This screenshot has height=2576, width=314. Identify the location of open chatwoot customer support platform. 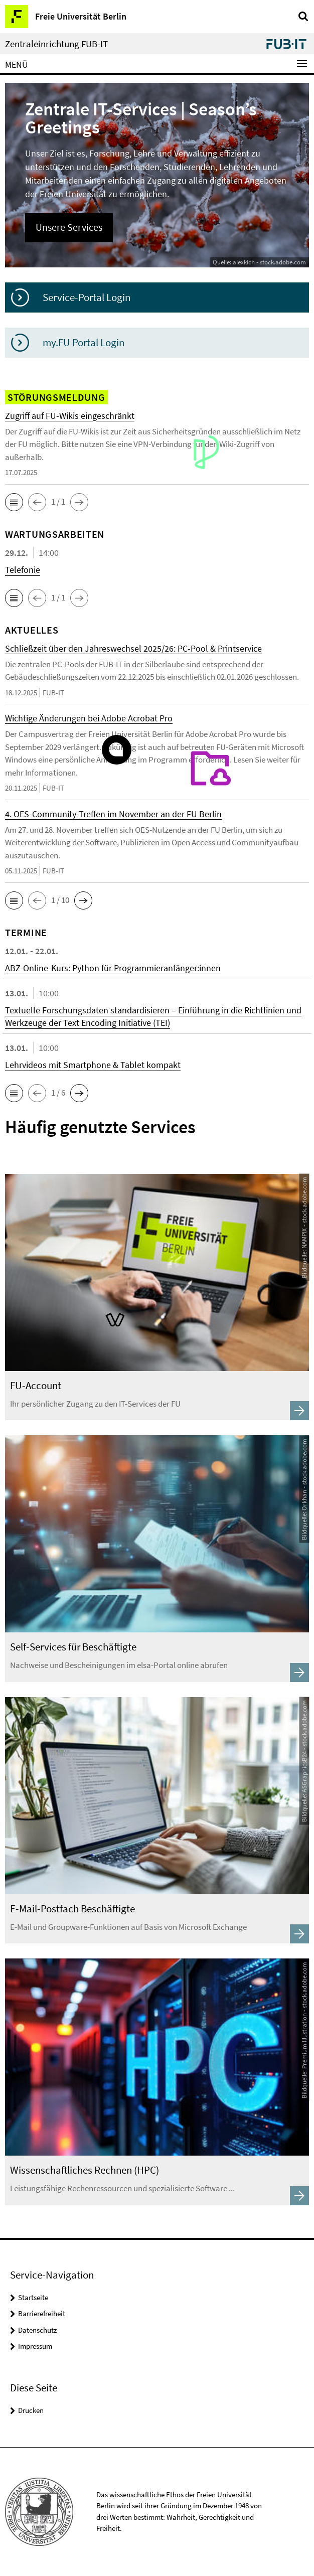
(116, 749).